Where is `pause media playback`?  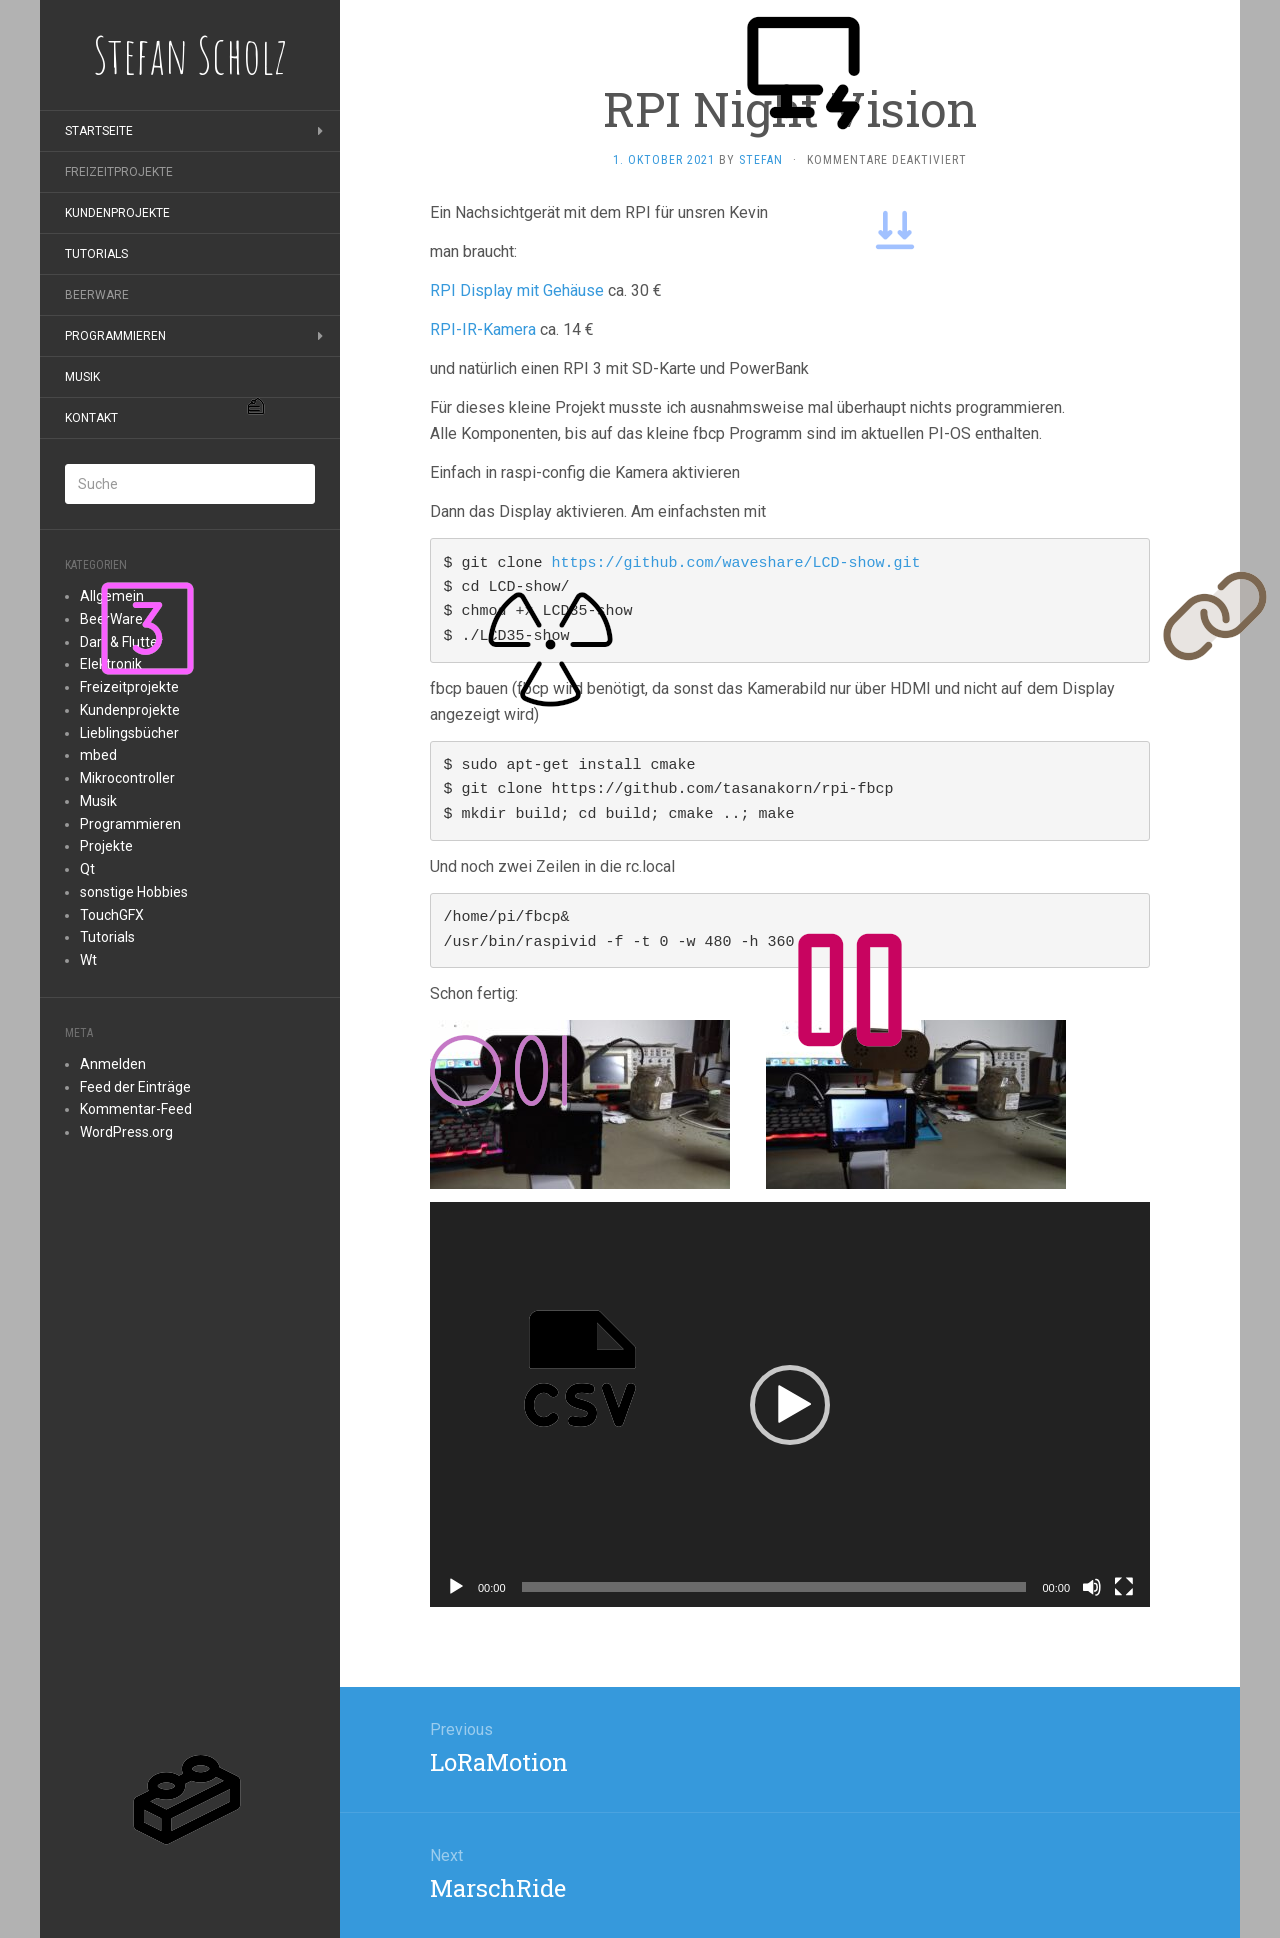 pause media playback is located at coordinates (850, 990).